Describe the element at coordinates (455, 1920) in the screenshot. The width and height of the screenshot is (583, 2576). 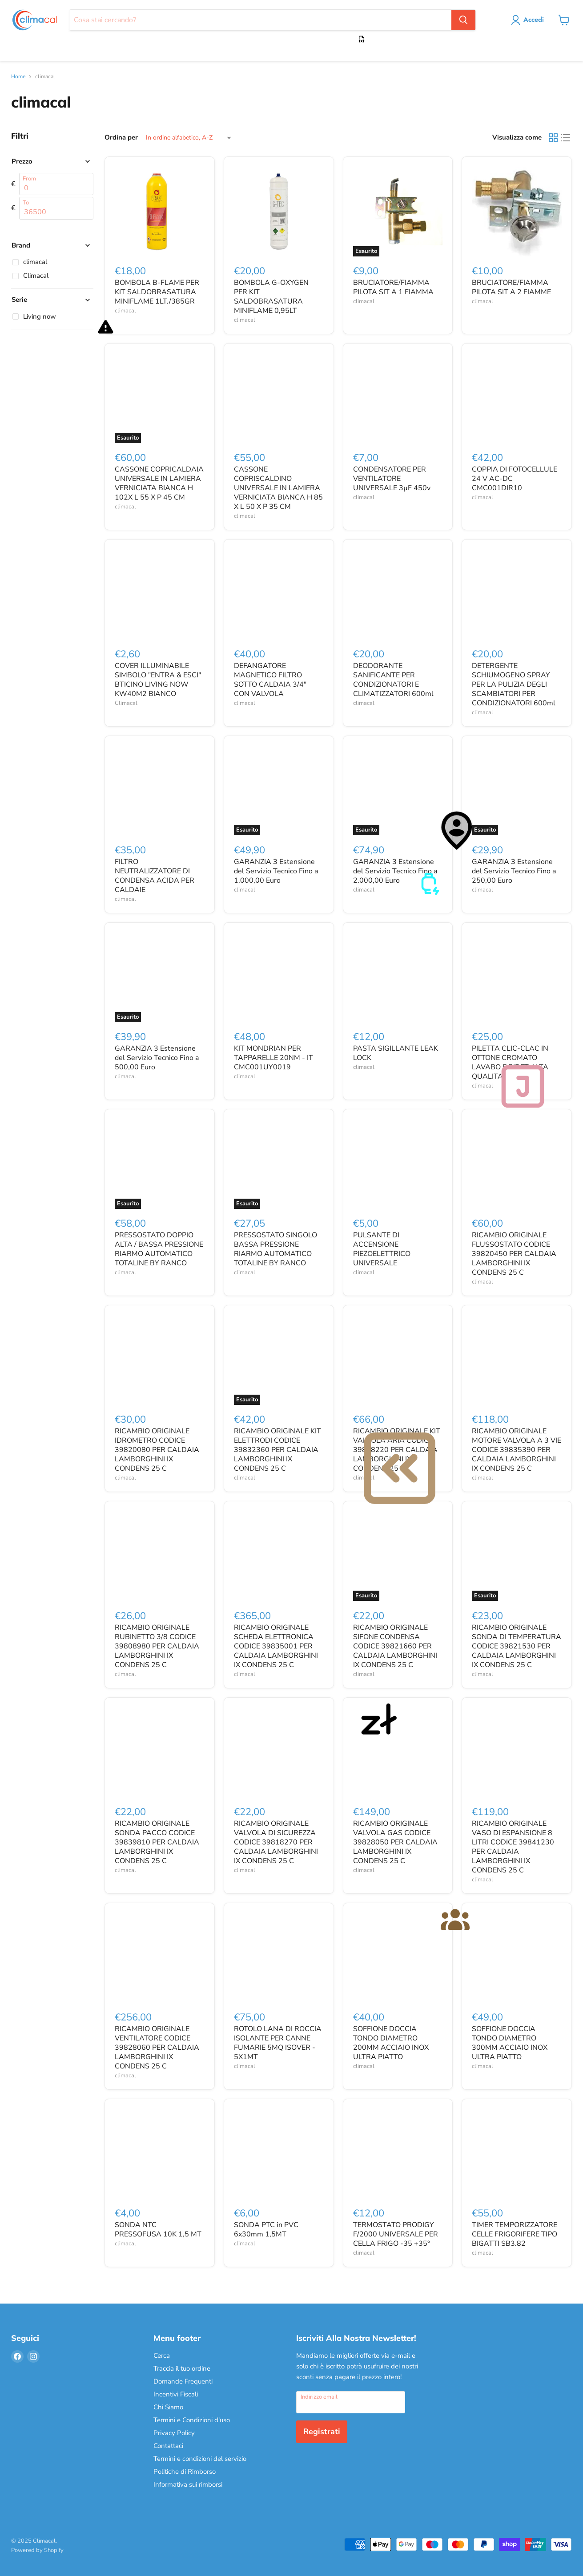
I see `view all users or team members` at that location.